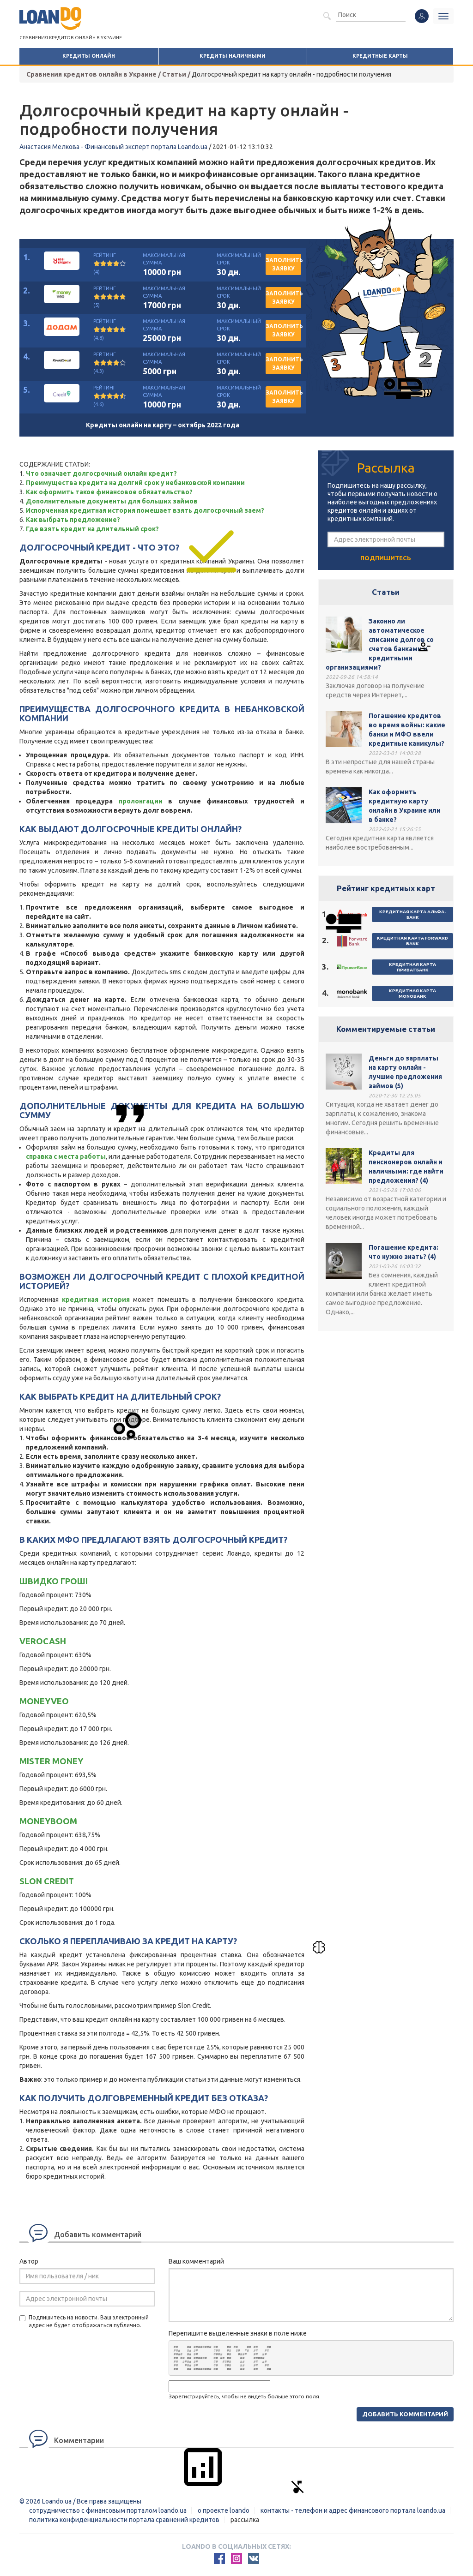 This screenshot has height=2576, width=473. I want to click on indicates AI or system is processing a request, so click(319, 1947).